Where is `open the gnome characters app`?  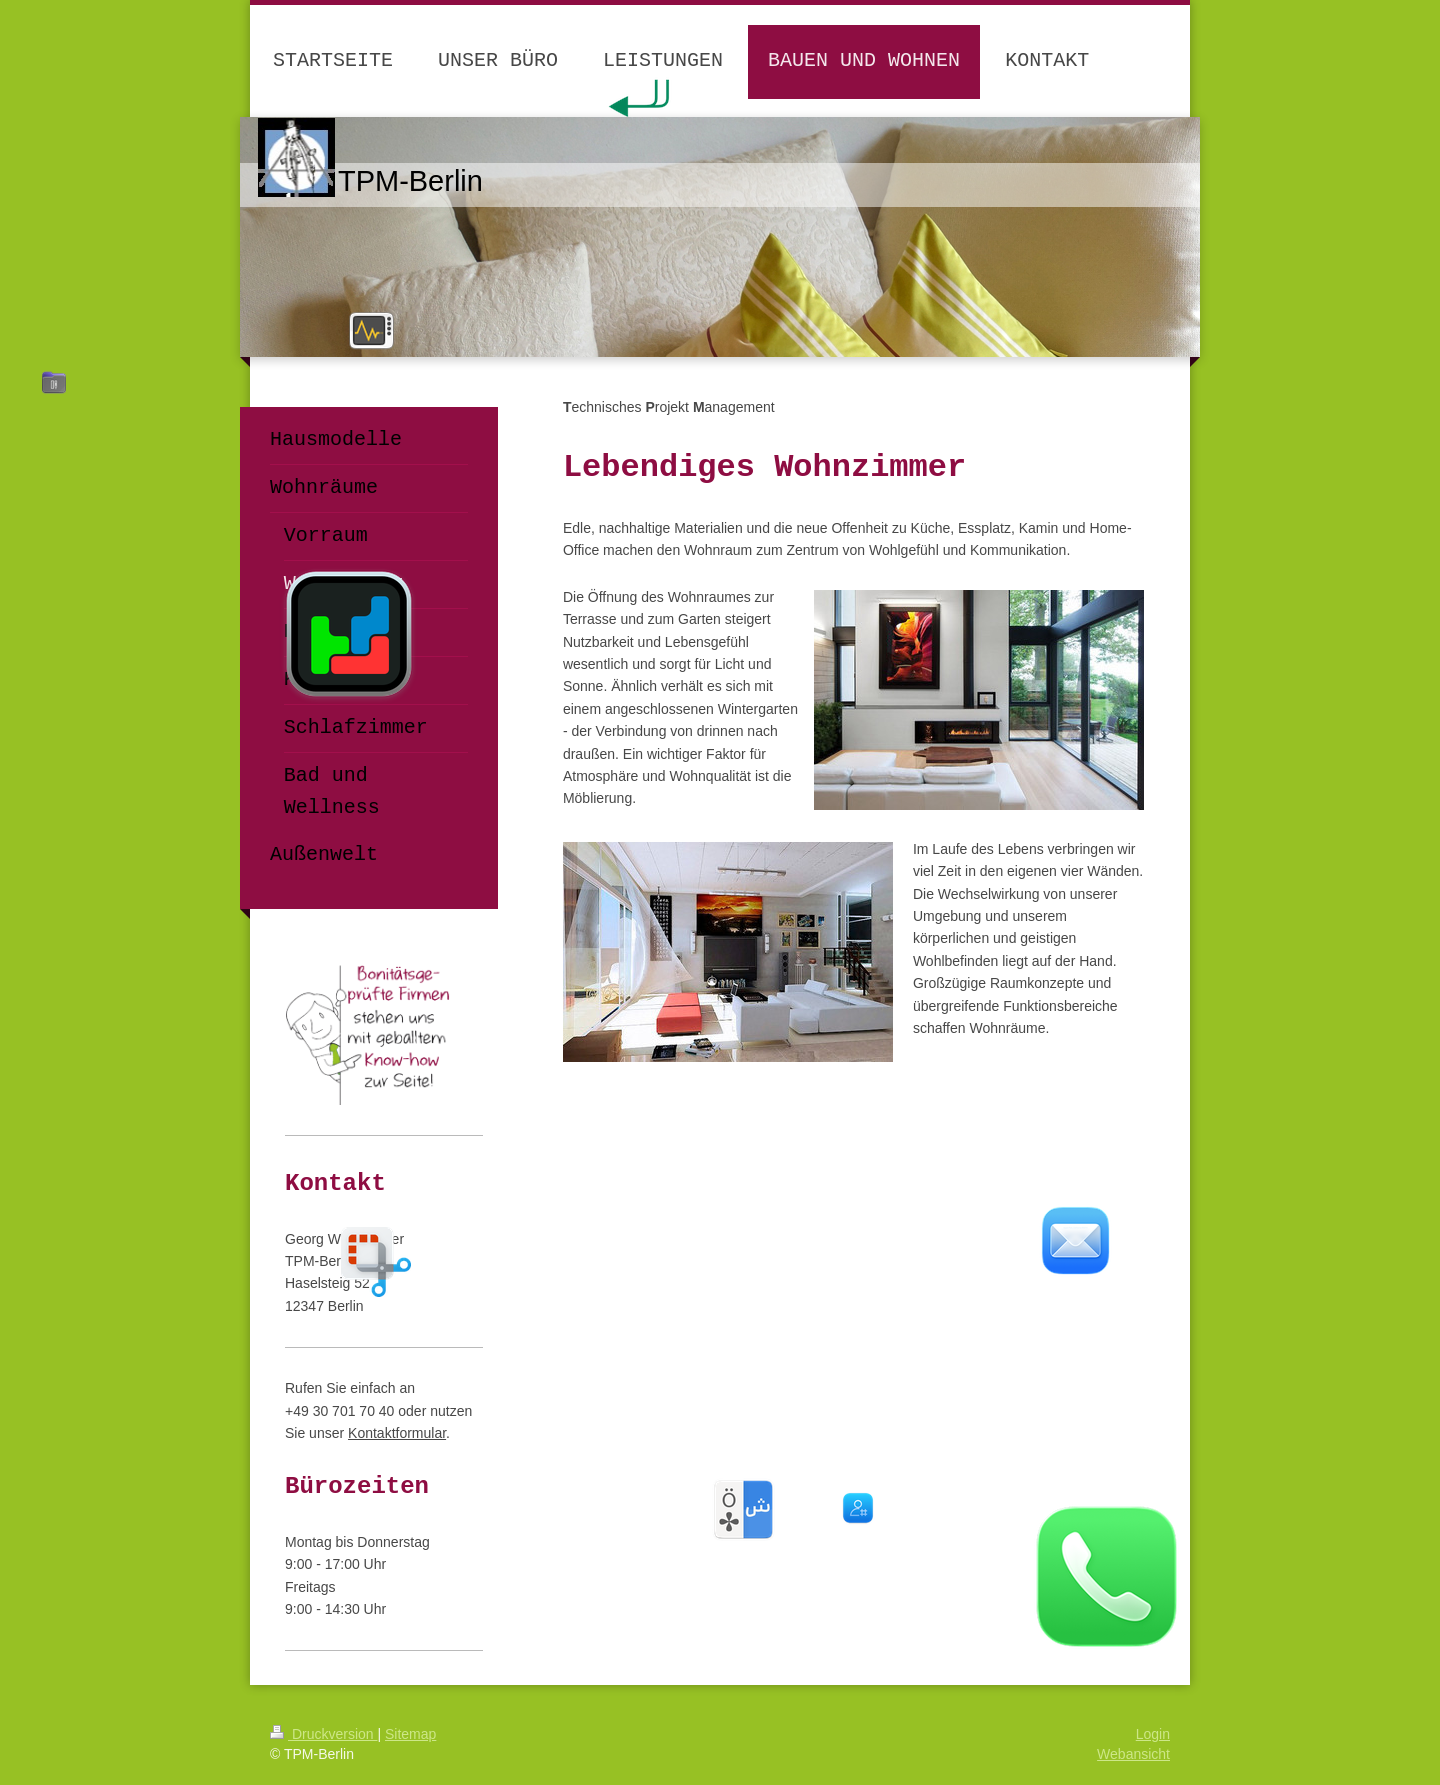 open the gnome characters app is located at coordinates (743, 1509).